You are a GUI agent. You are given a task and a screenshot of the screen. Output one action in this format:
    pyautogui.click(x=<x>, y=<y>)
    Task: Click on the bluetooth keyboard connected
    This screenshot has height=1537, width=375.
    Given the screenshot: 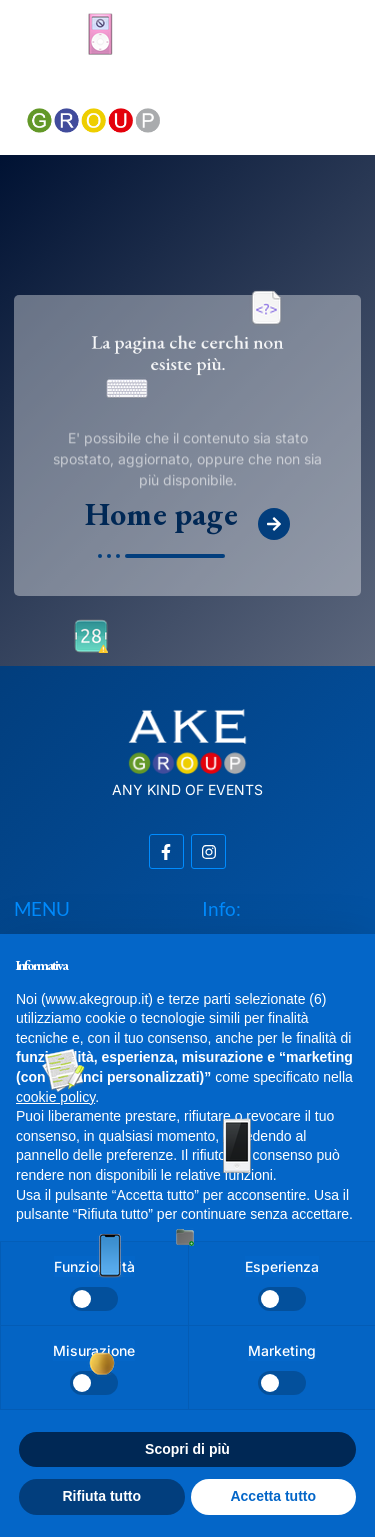 What is the action you would take?
    pyautogui.click(x=127, y=389)
    